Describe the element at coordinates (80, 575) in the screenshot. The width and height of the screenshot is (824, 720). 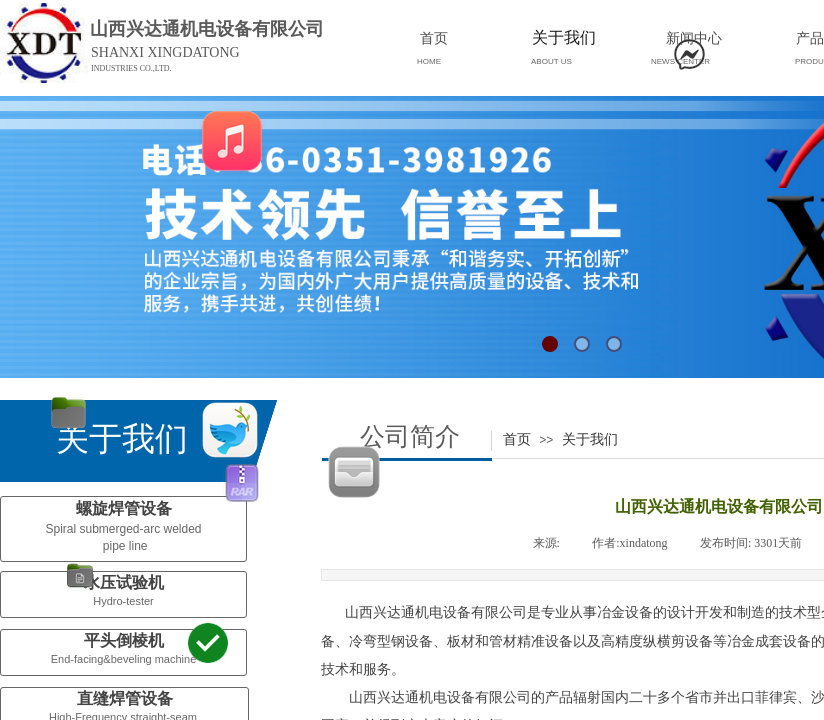
I see `open your documents folder` at that location.